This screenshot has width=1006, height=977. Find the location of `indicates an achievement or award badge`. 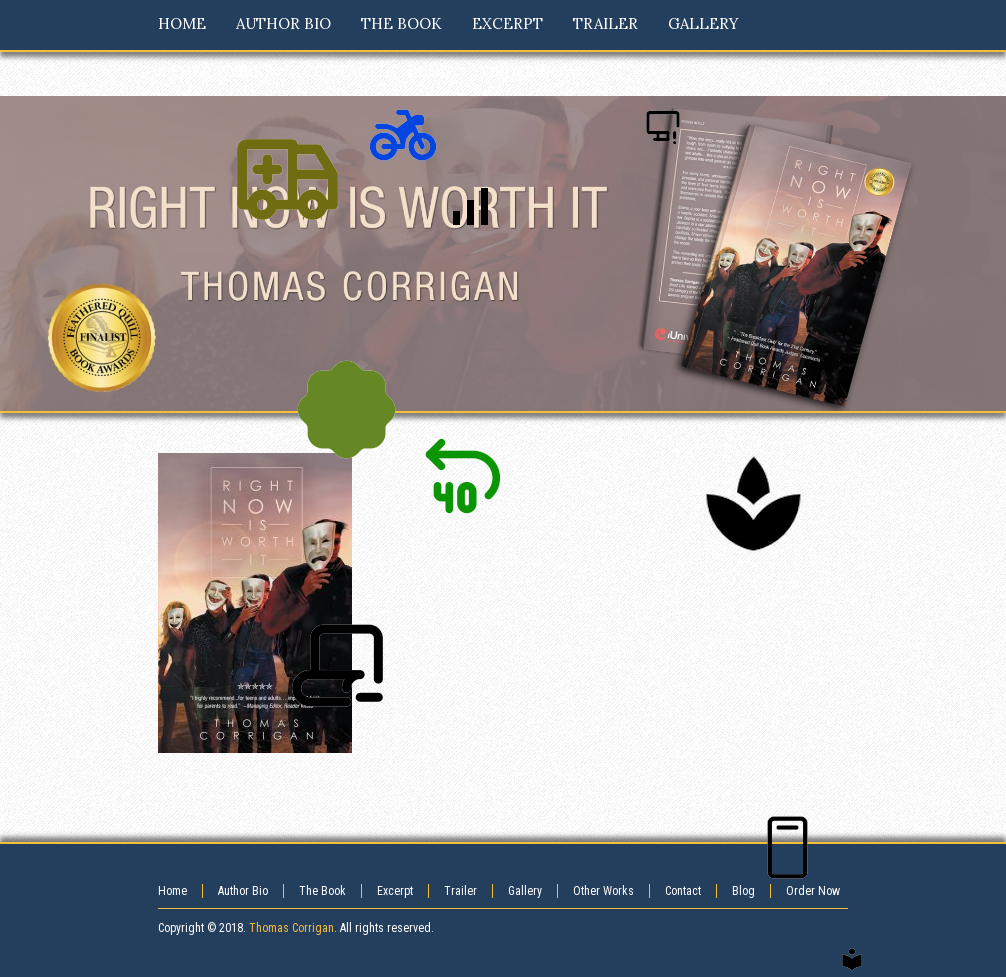

indicates an achievement or award badge is located at coordinates (346, 409).